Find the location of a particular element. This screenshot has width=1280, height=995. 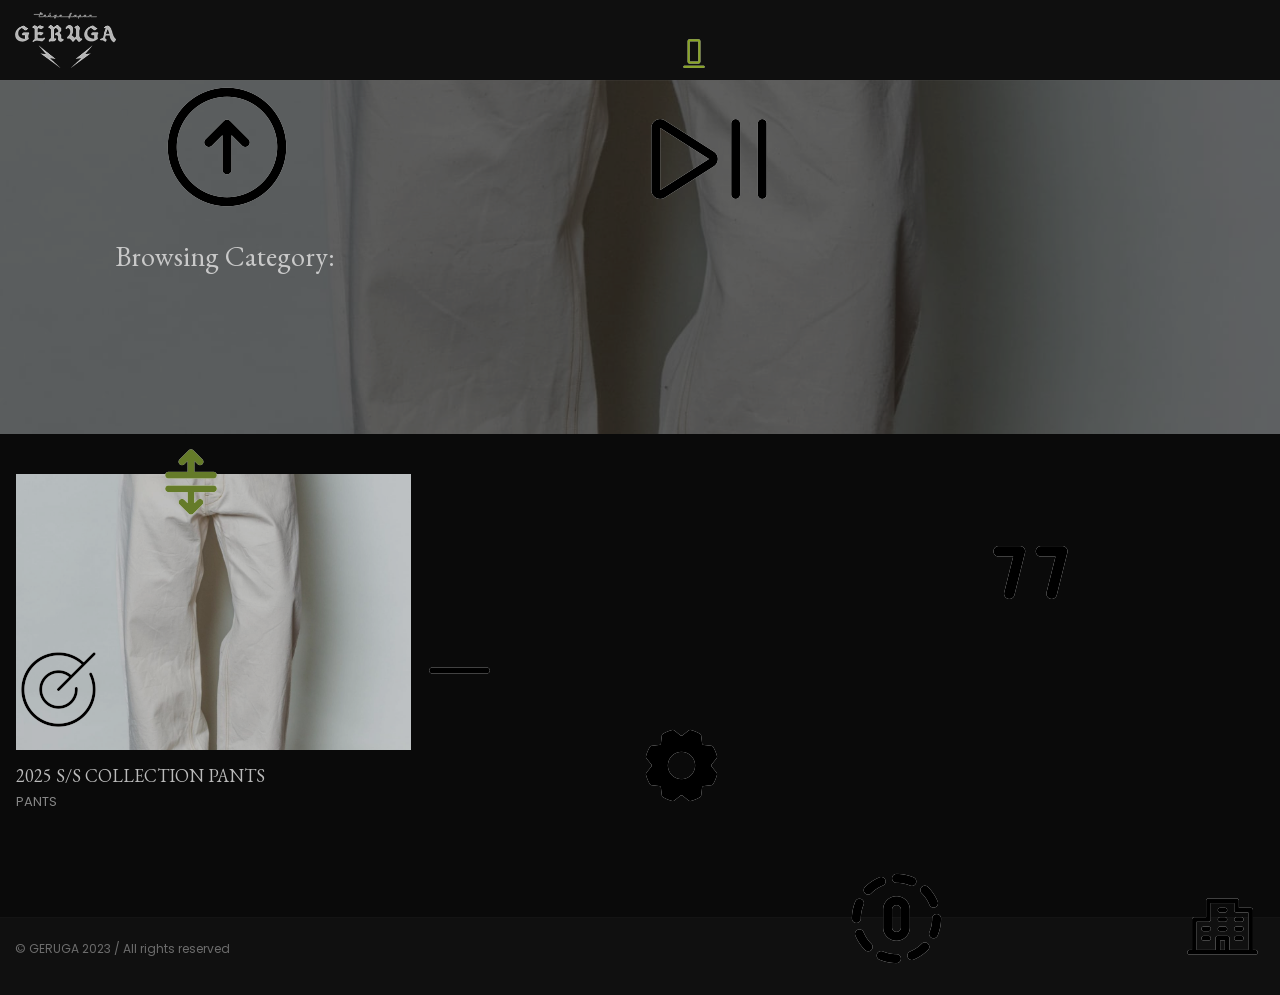

view apartment or residential listings is located at coordinates (1222, 926).